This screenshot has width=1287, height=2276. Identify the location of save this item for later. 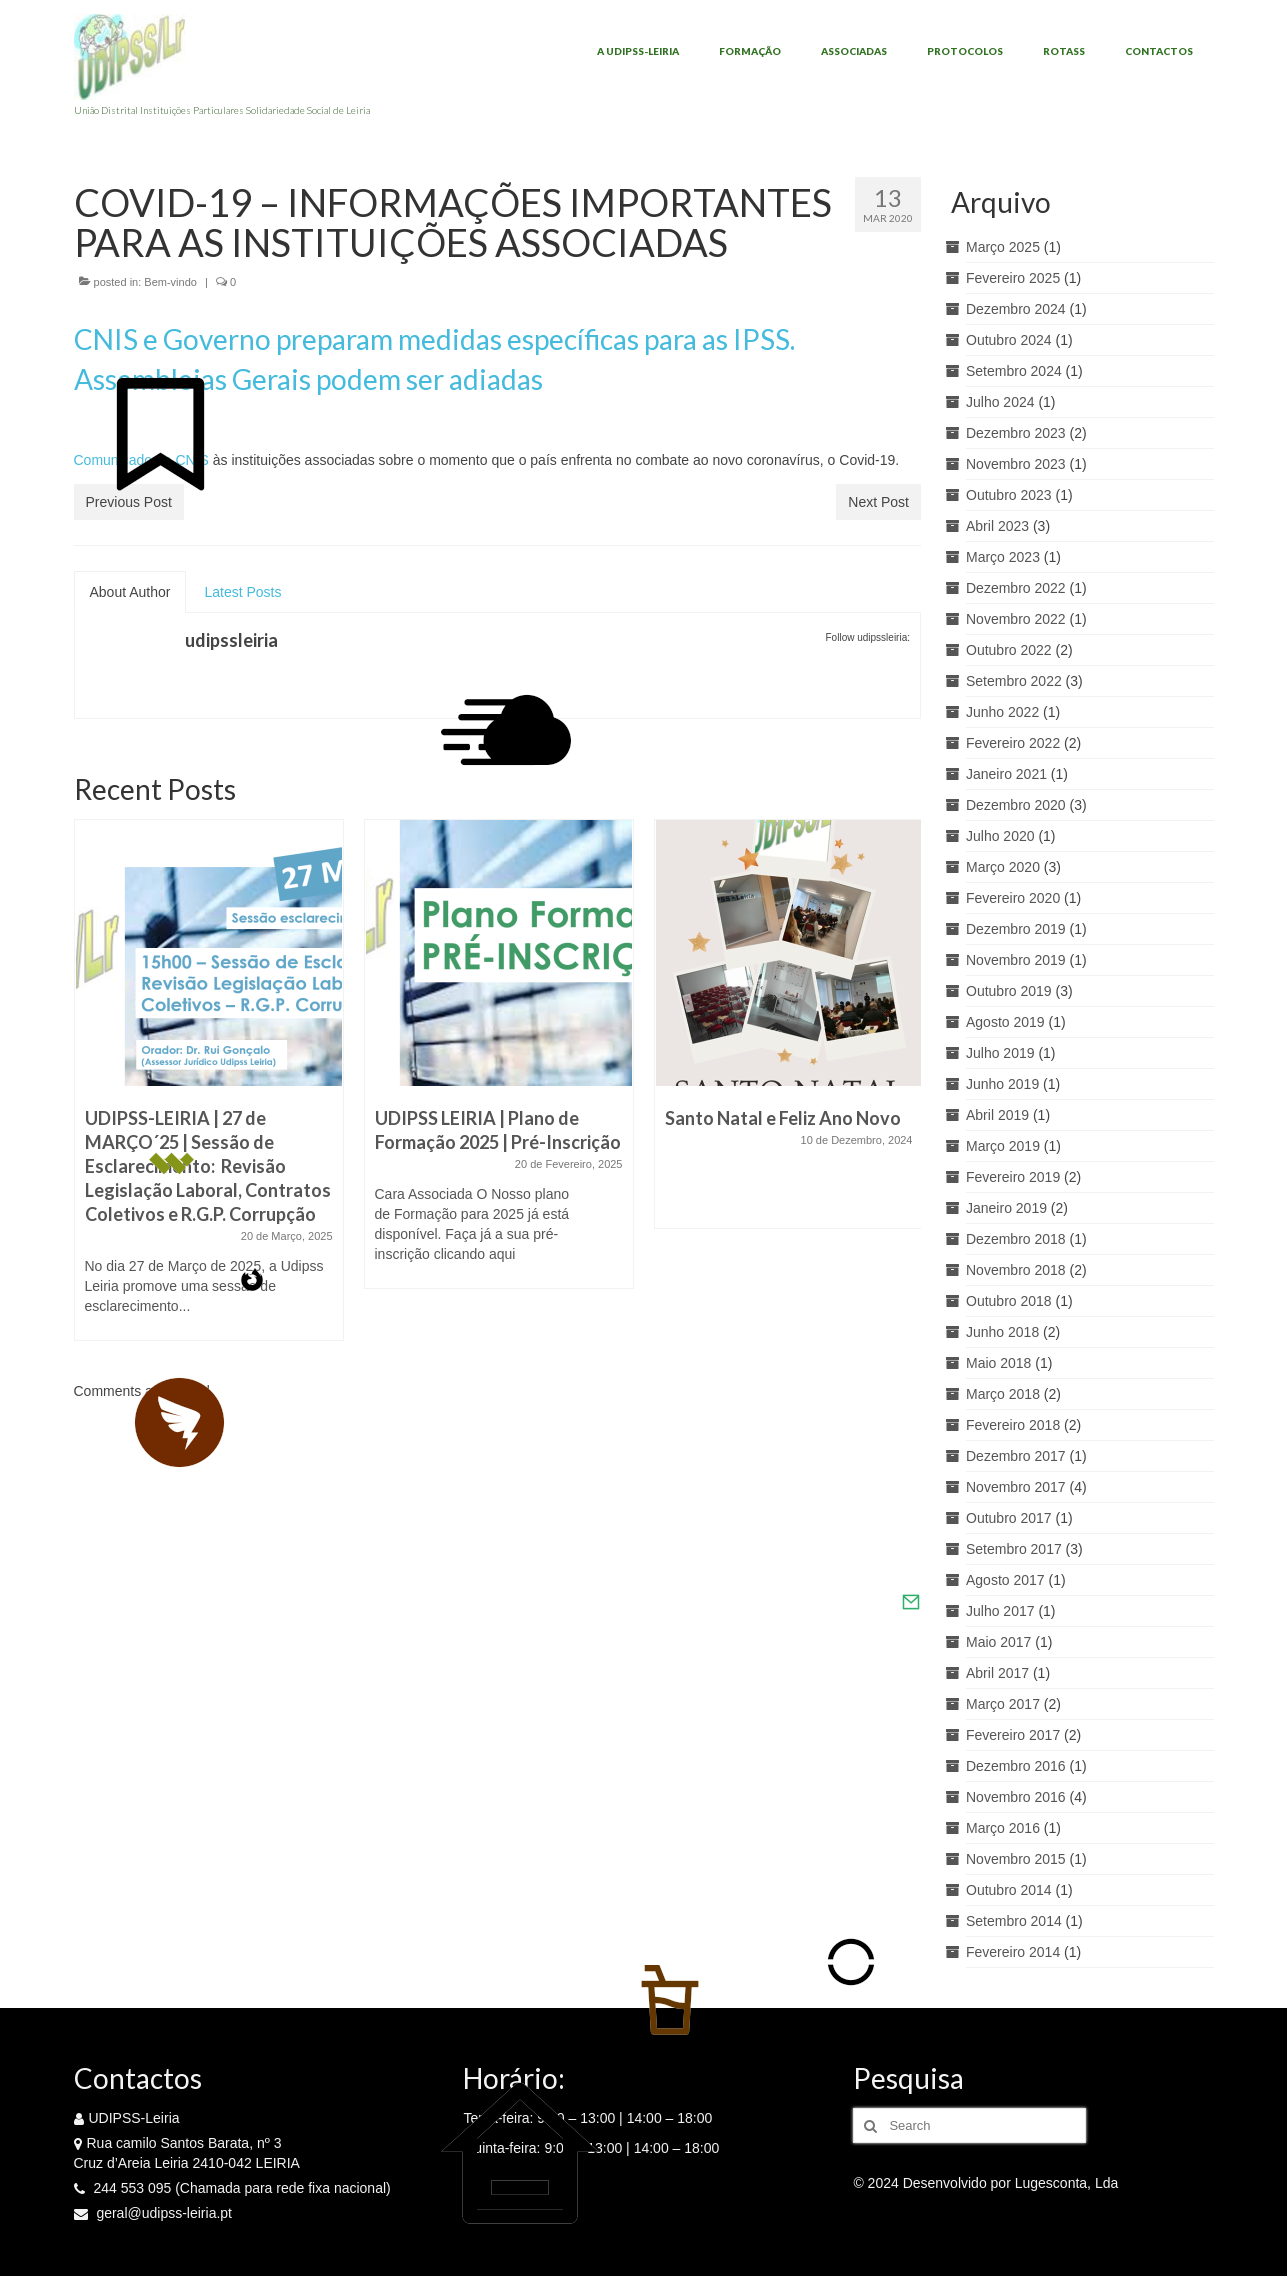
(160, 432).